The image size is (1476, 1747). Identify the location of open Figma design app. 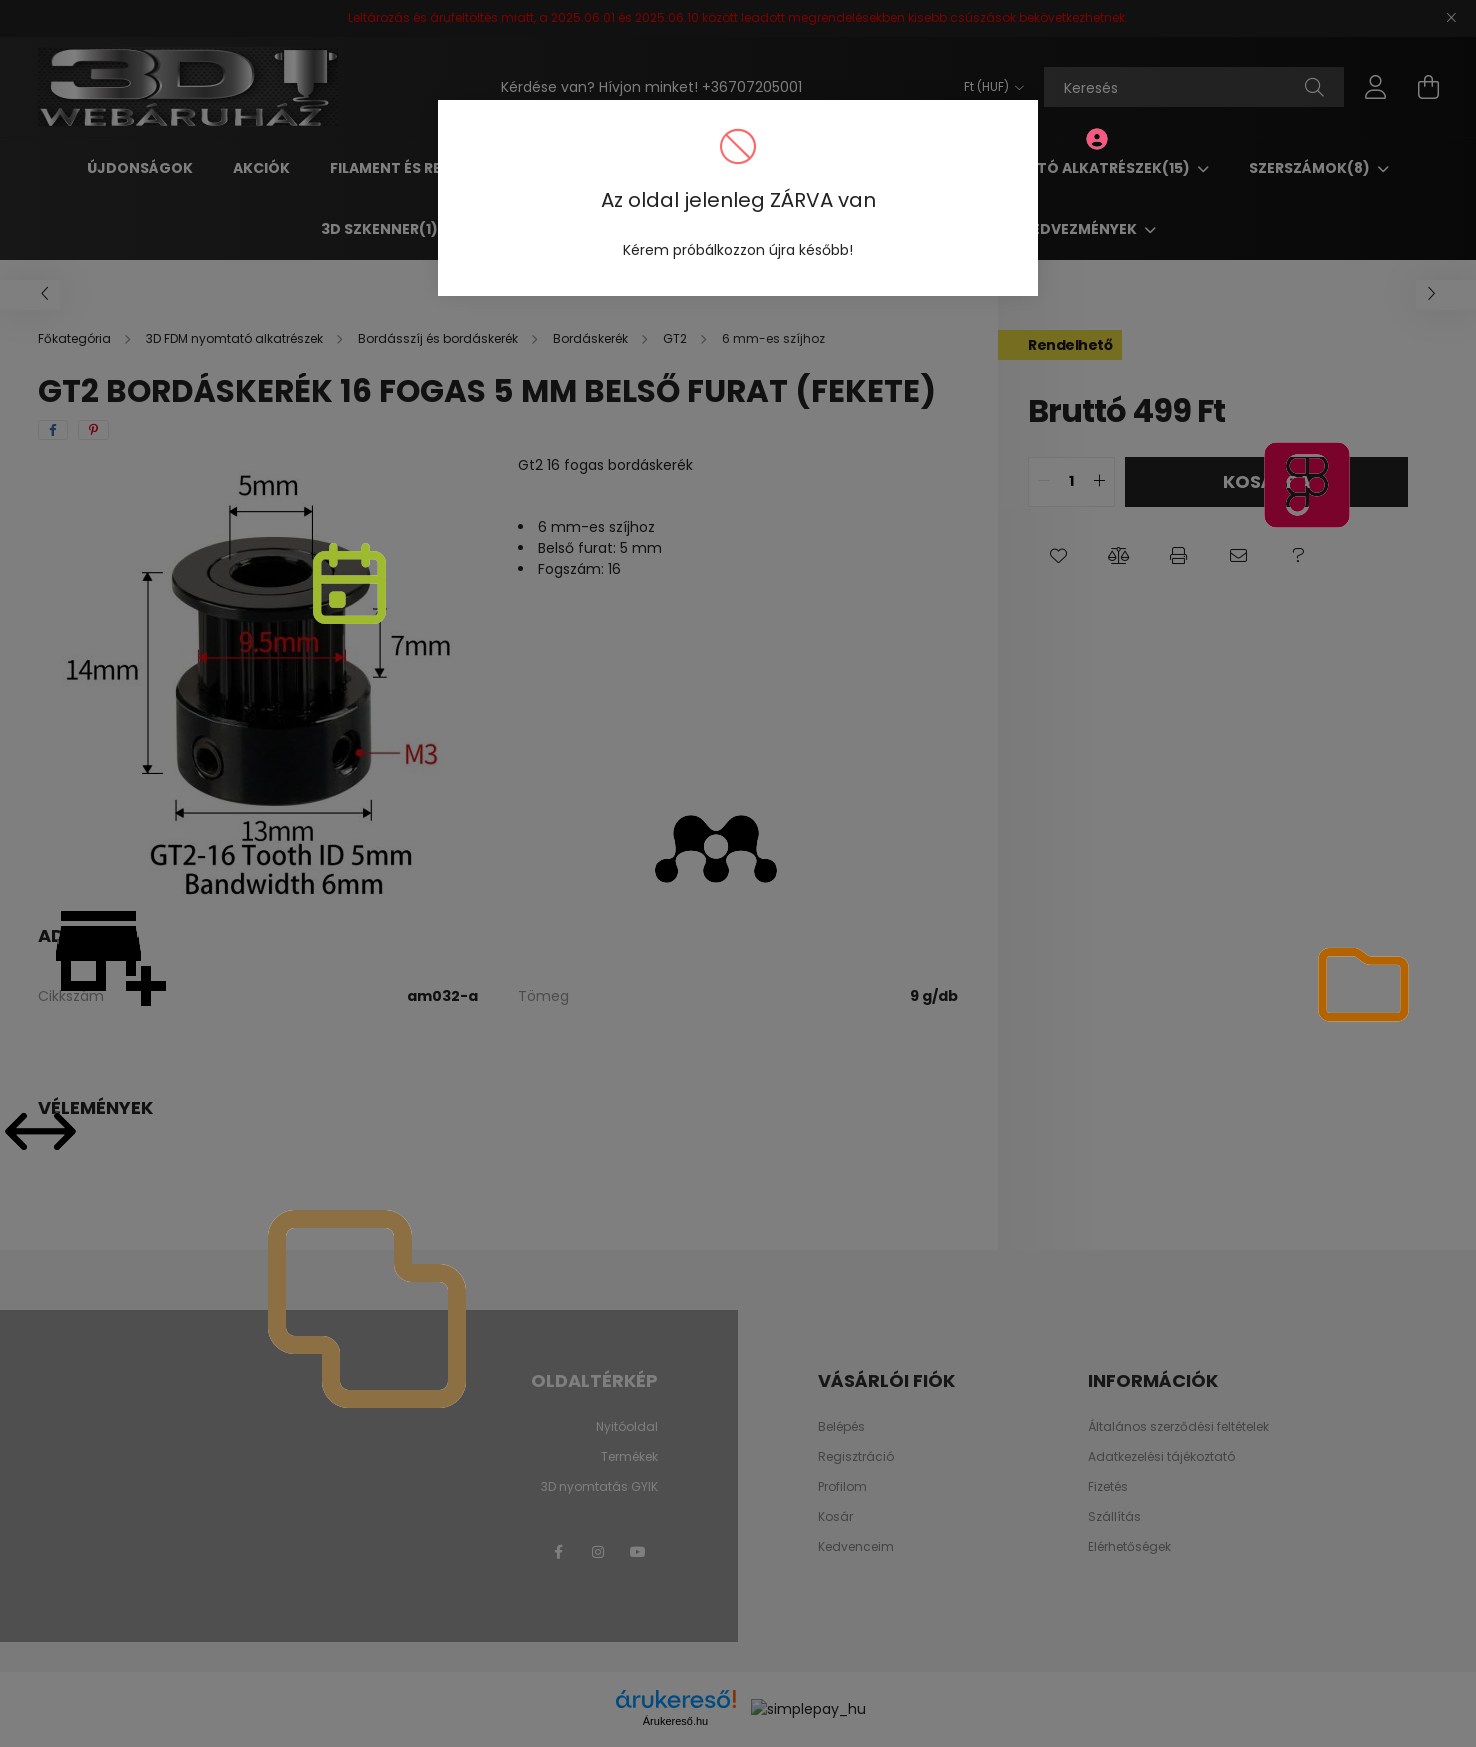
(1307, 485).